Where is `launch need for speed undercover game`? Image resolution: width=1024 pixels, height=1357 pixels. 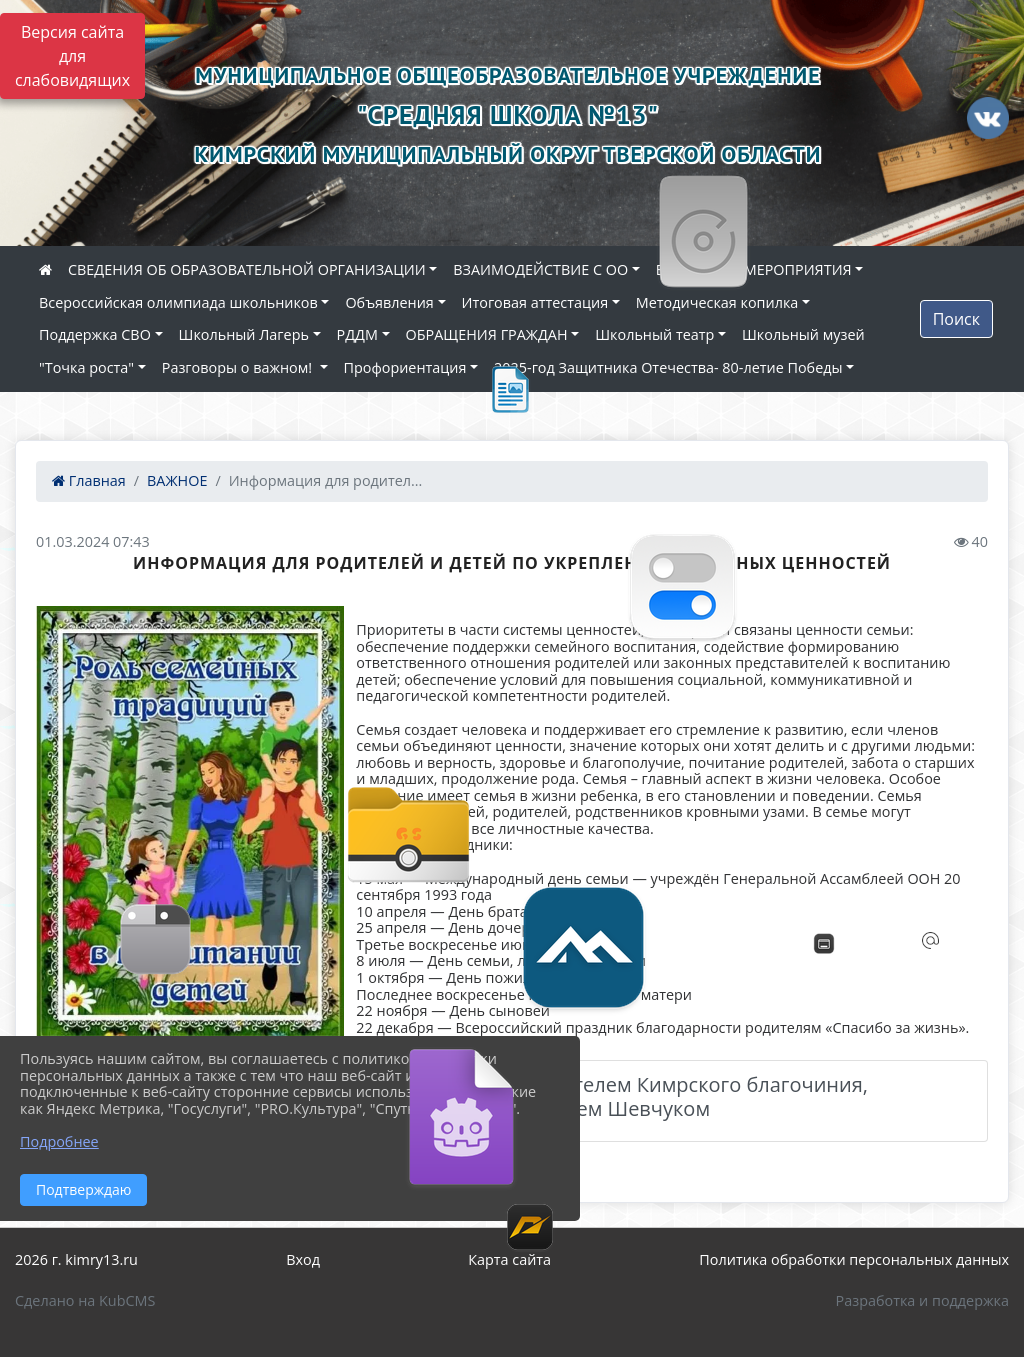 launch need for speed undercover game is located at coordinates (530, 1227).